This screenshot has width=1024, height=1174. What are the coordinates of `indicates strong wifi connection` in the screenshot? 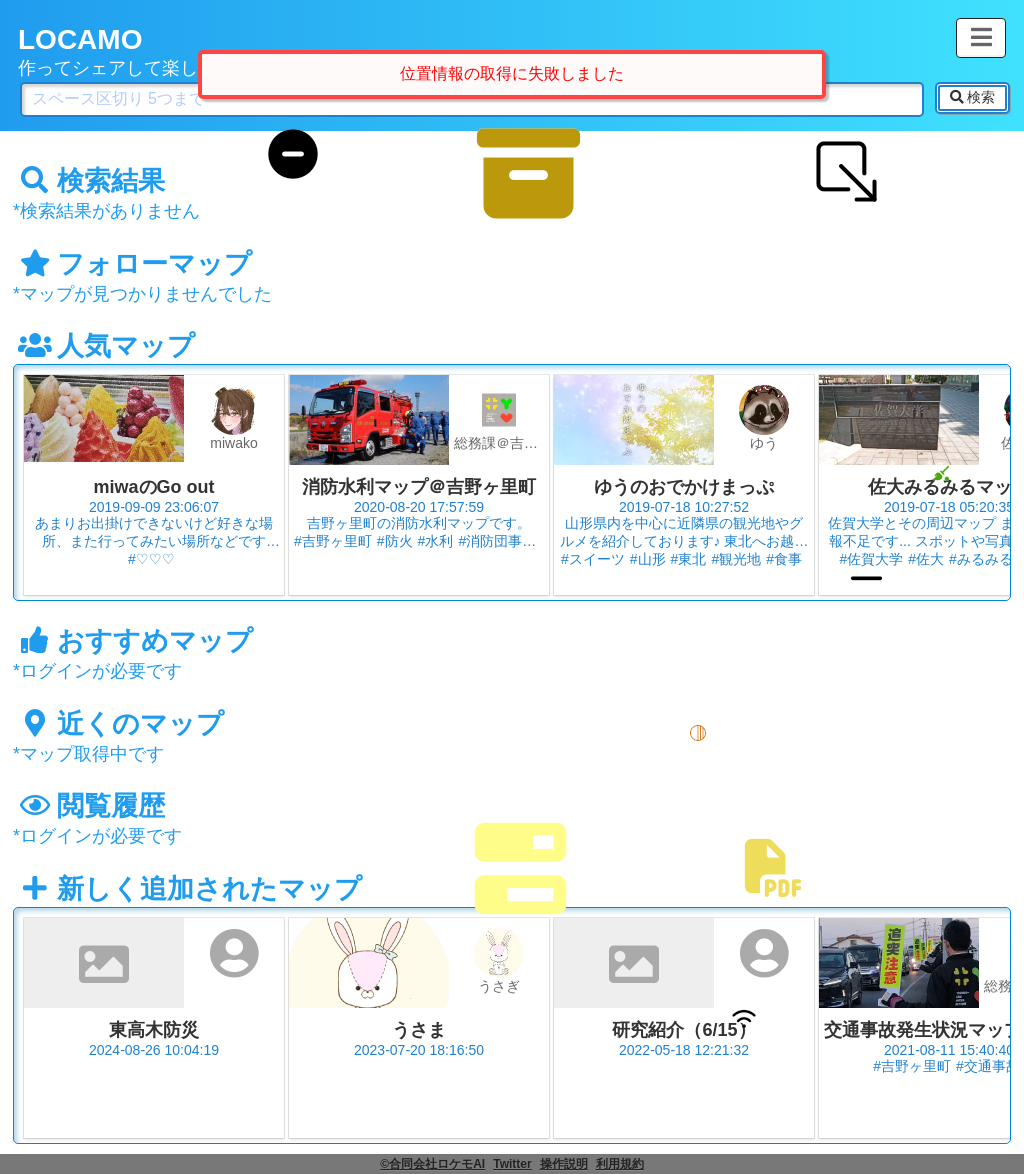 It's located at (744, 1019).